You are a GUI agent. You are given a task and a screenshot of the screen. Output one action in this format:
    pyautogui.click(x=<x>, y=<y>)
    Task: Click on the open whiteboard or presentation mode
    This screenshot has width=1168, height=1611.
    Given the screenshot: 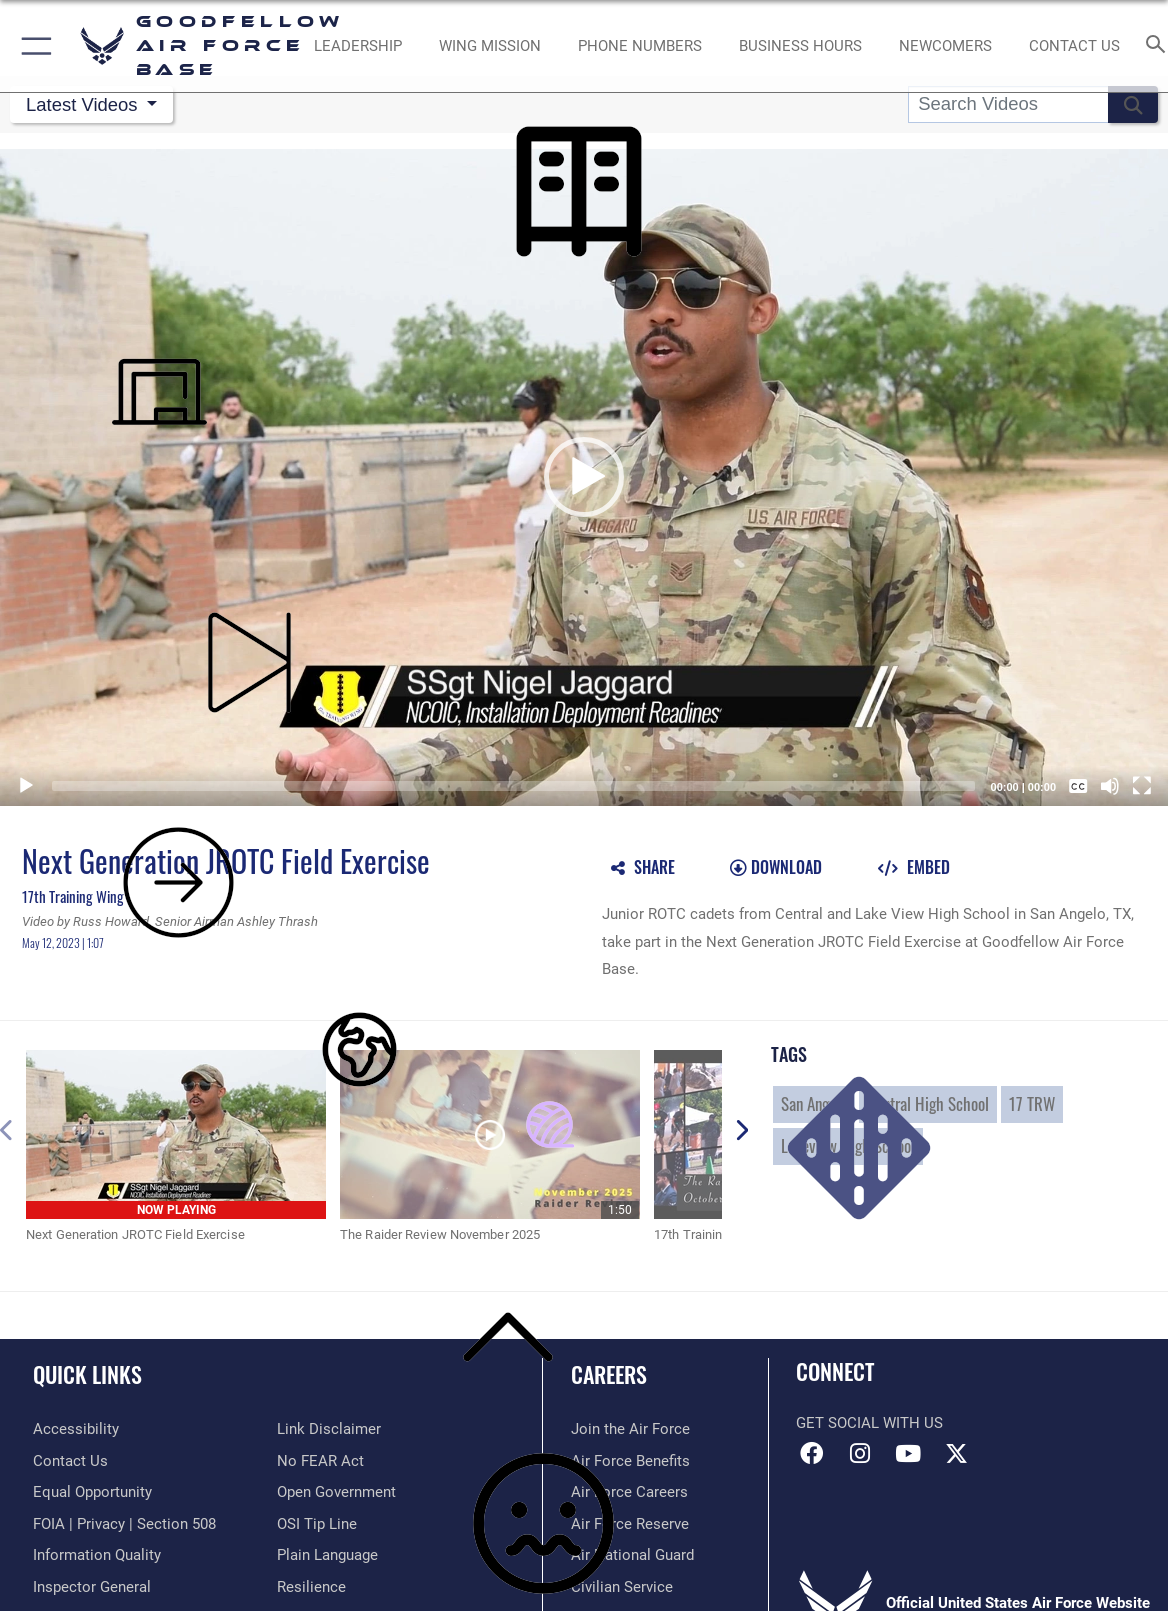 What is the action you would take?
    pyautogui.click(x=159, y=393)
    